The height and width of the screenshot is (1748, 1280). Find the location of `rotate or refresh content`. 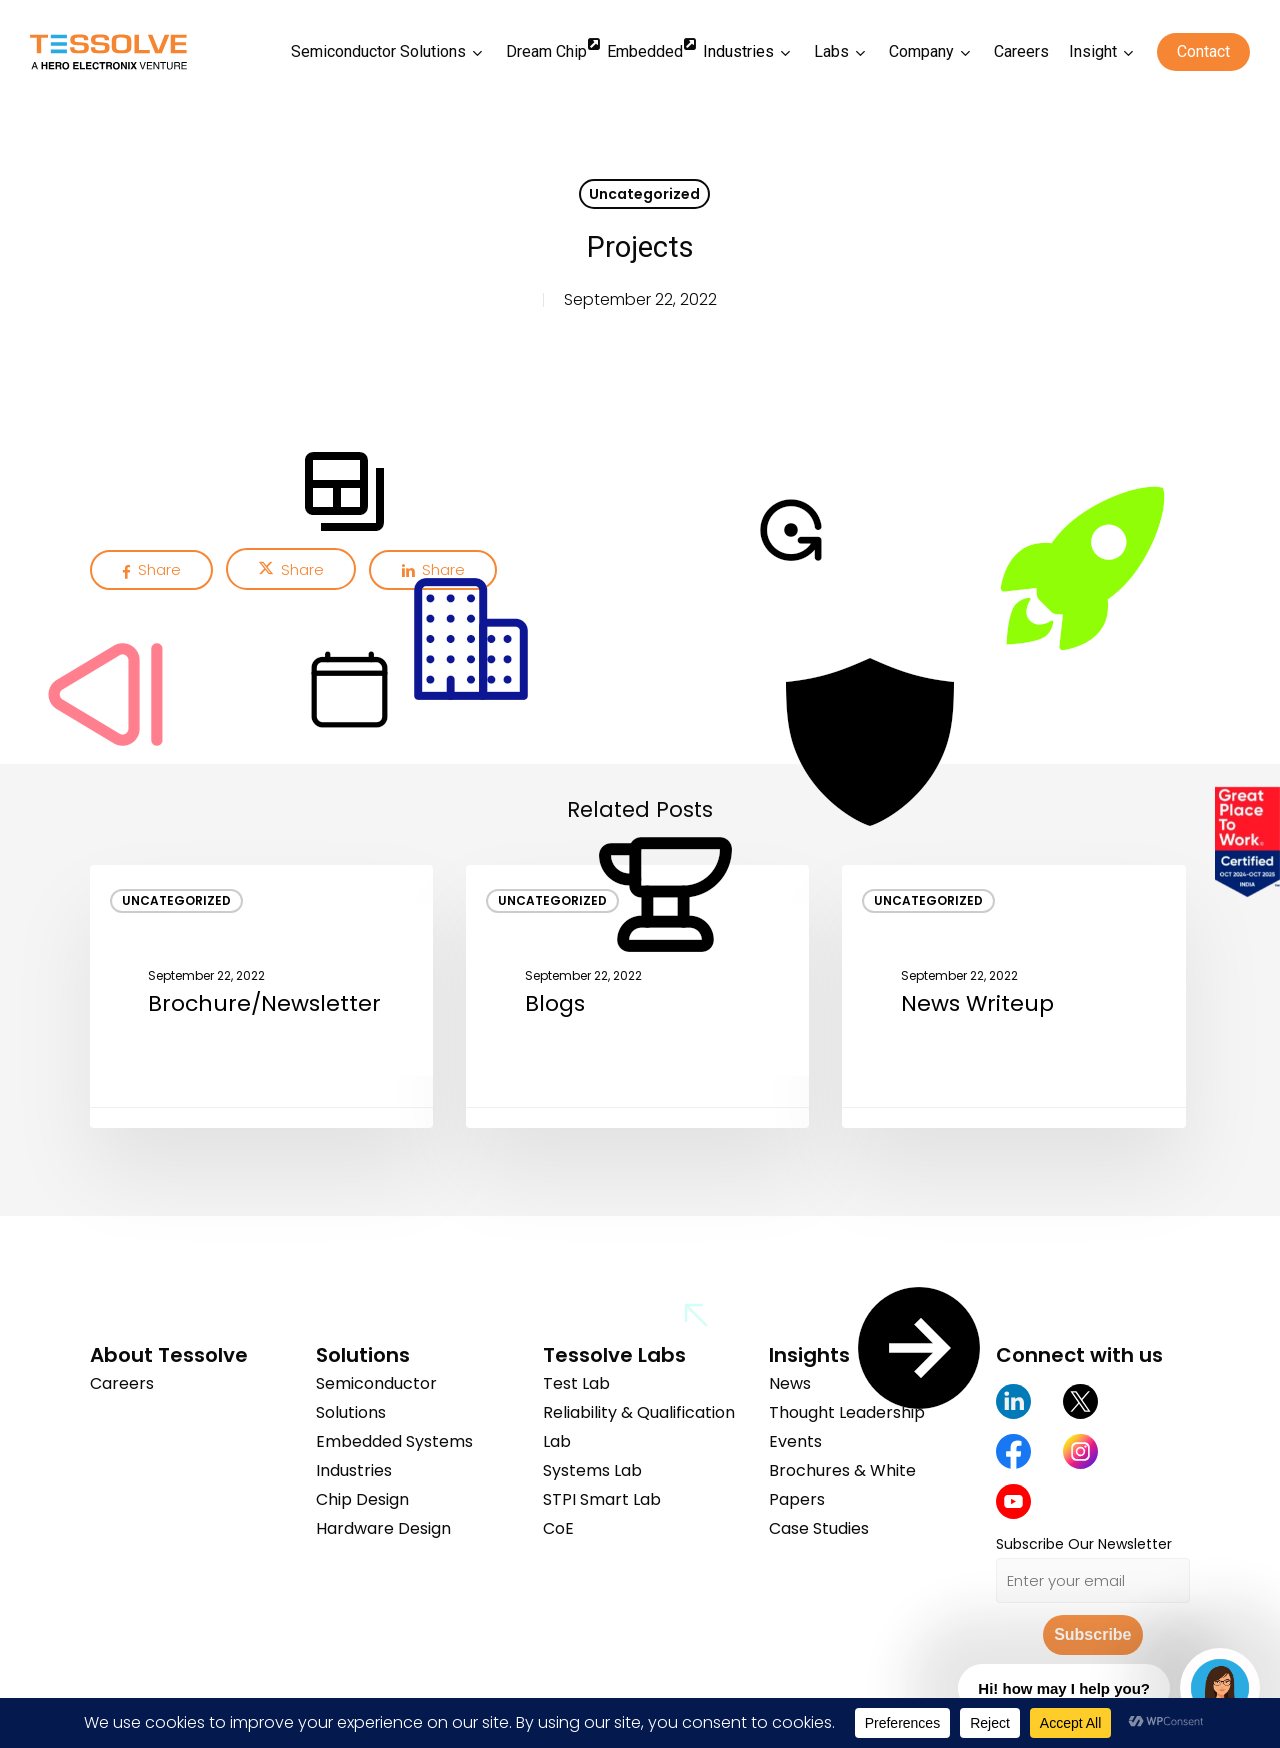

rotate or refresh content is located at coordinates (791, 530).